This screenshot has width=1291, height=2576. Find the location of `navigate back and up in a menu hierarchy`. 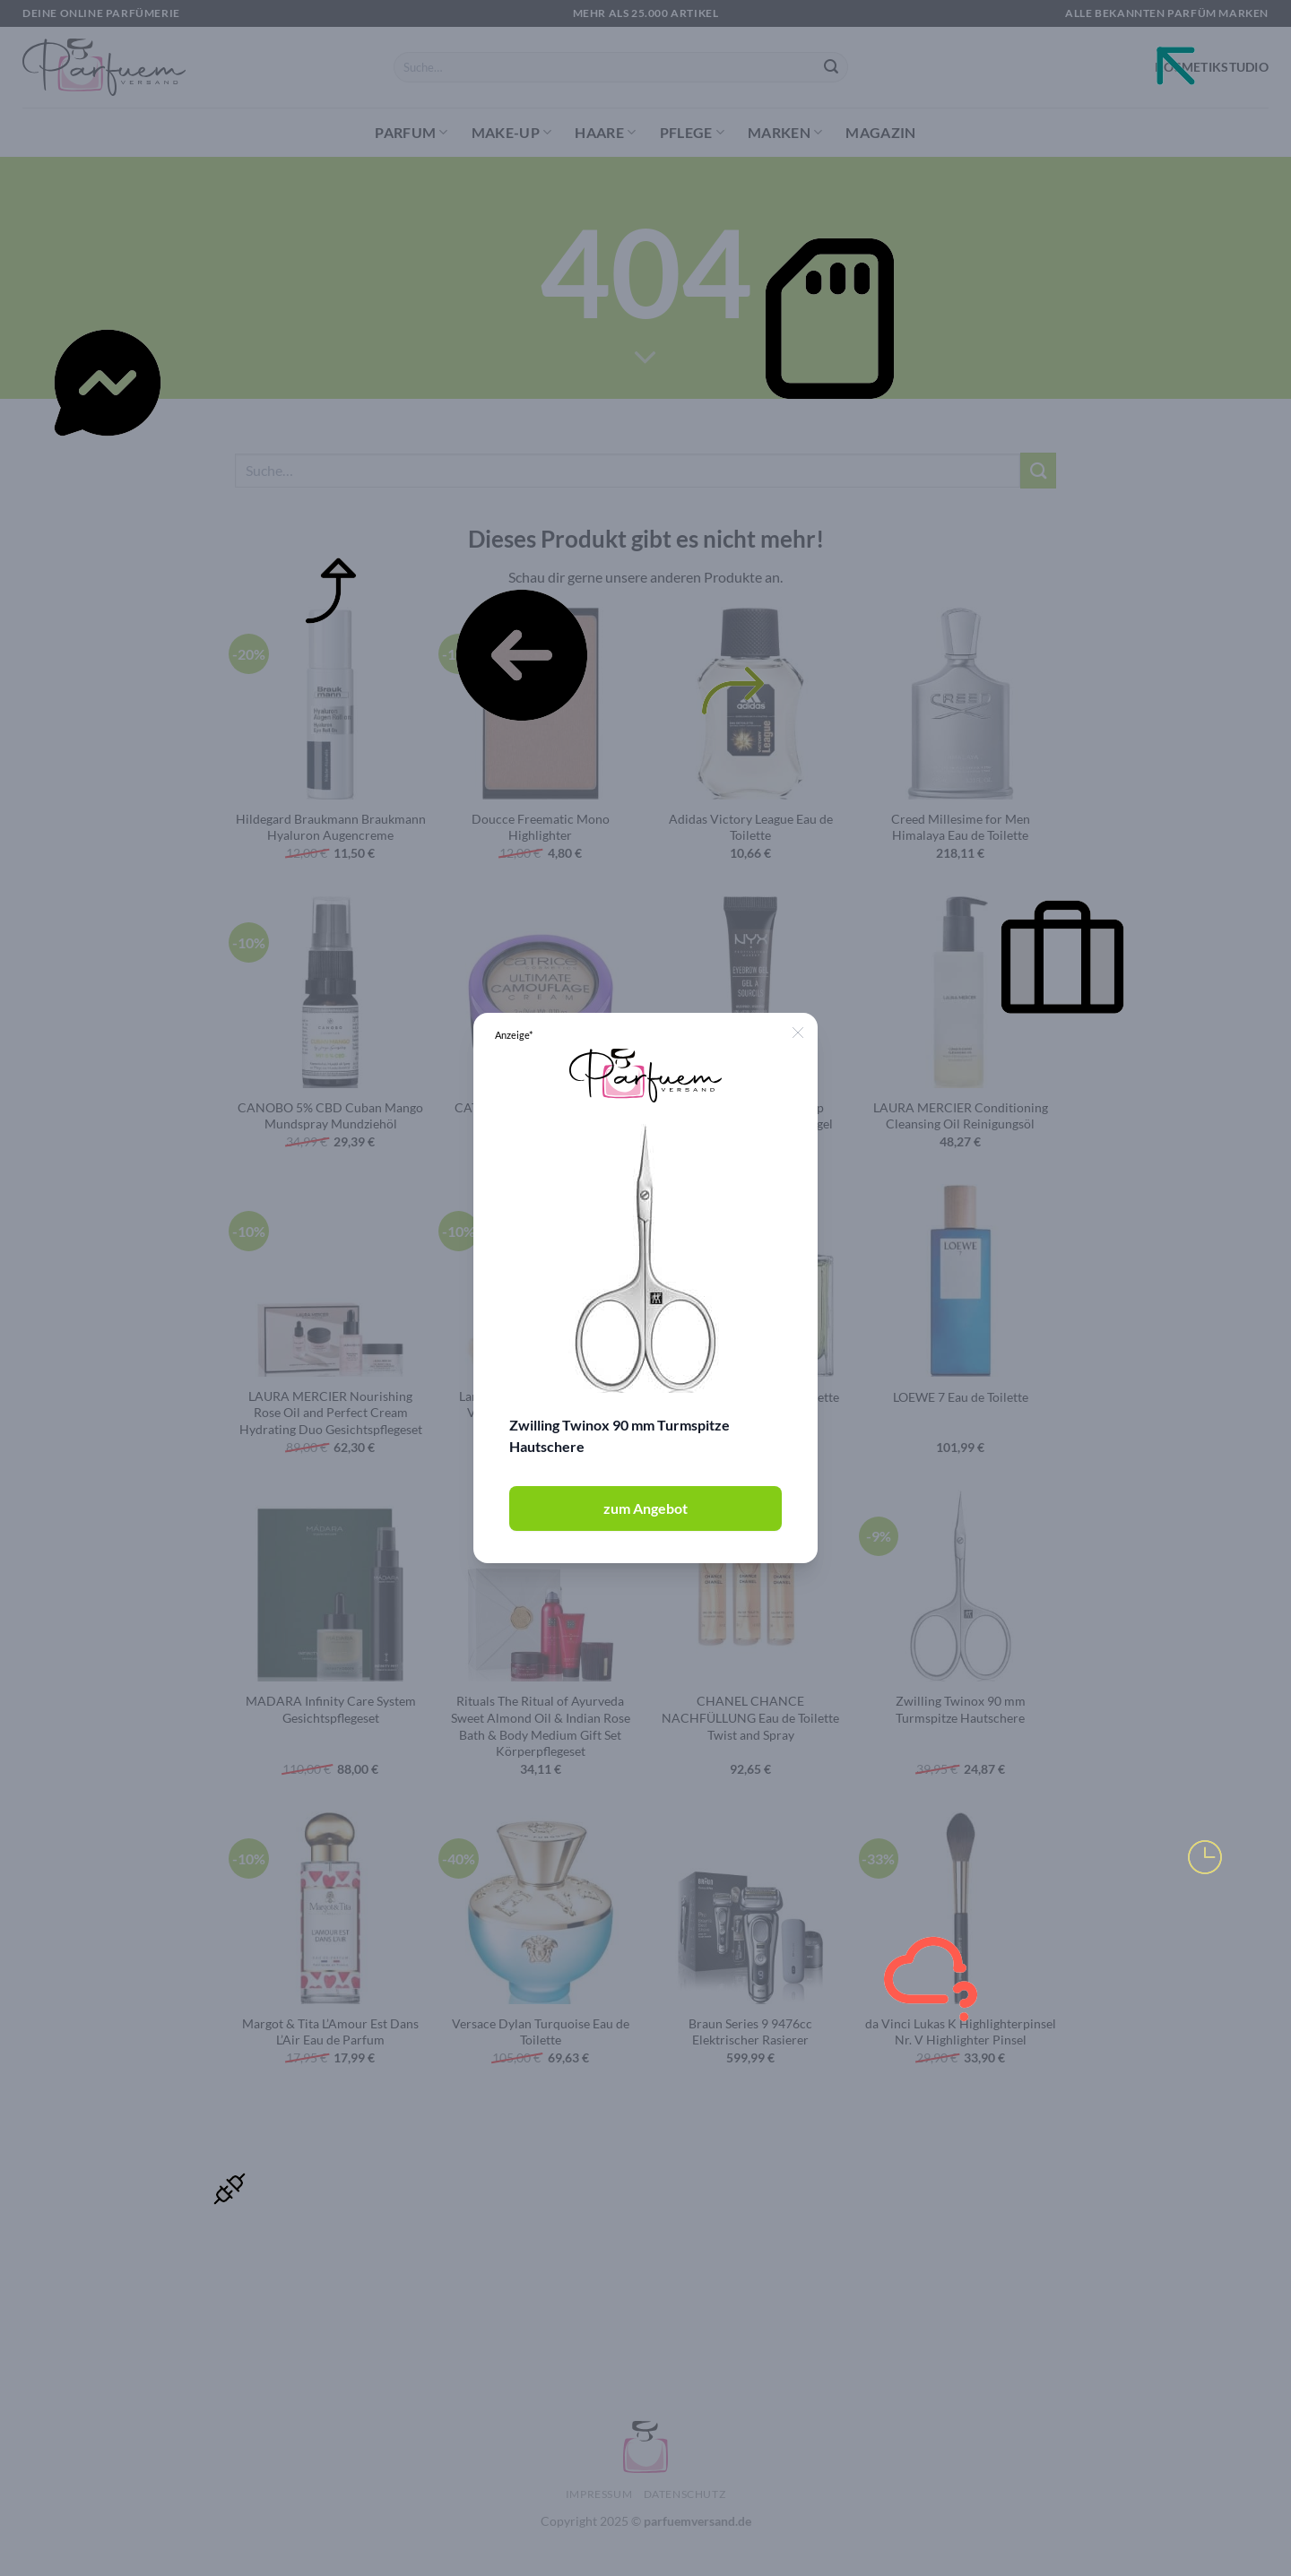

navigate back and up in a menu hierarchy is located at coordinates (331, 591).